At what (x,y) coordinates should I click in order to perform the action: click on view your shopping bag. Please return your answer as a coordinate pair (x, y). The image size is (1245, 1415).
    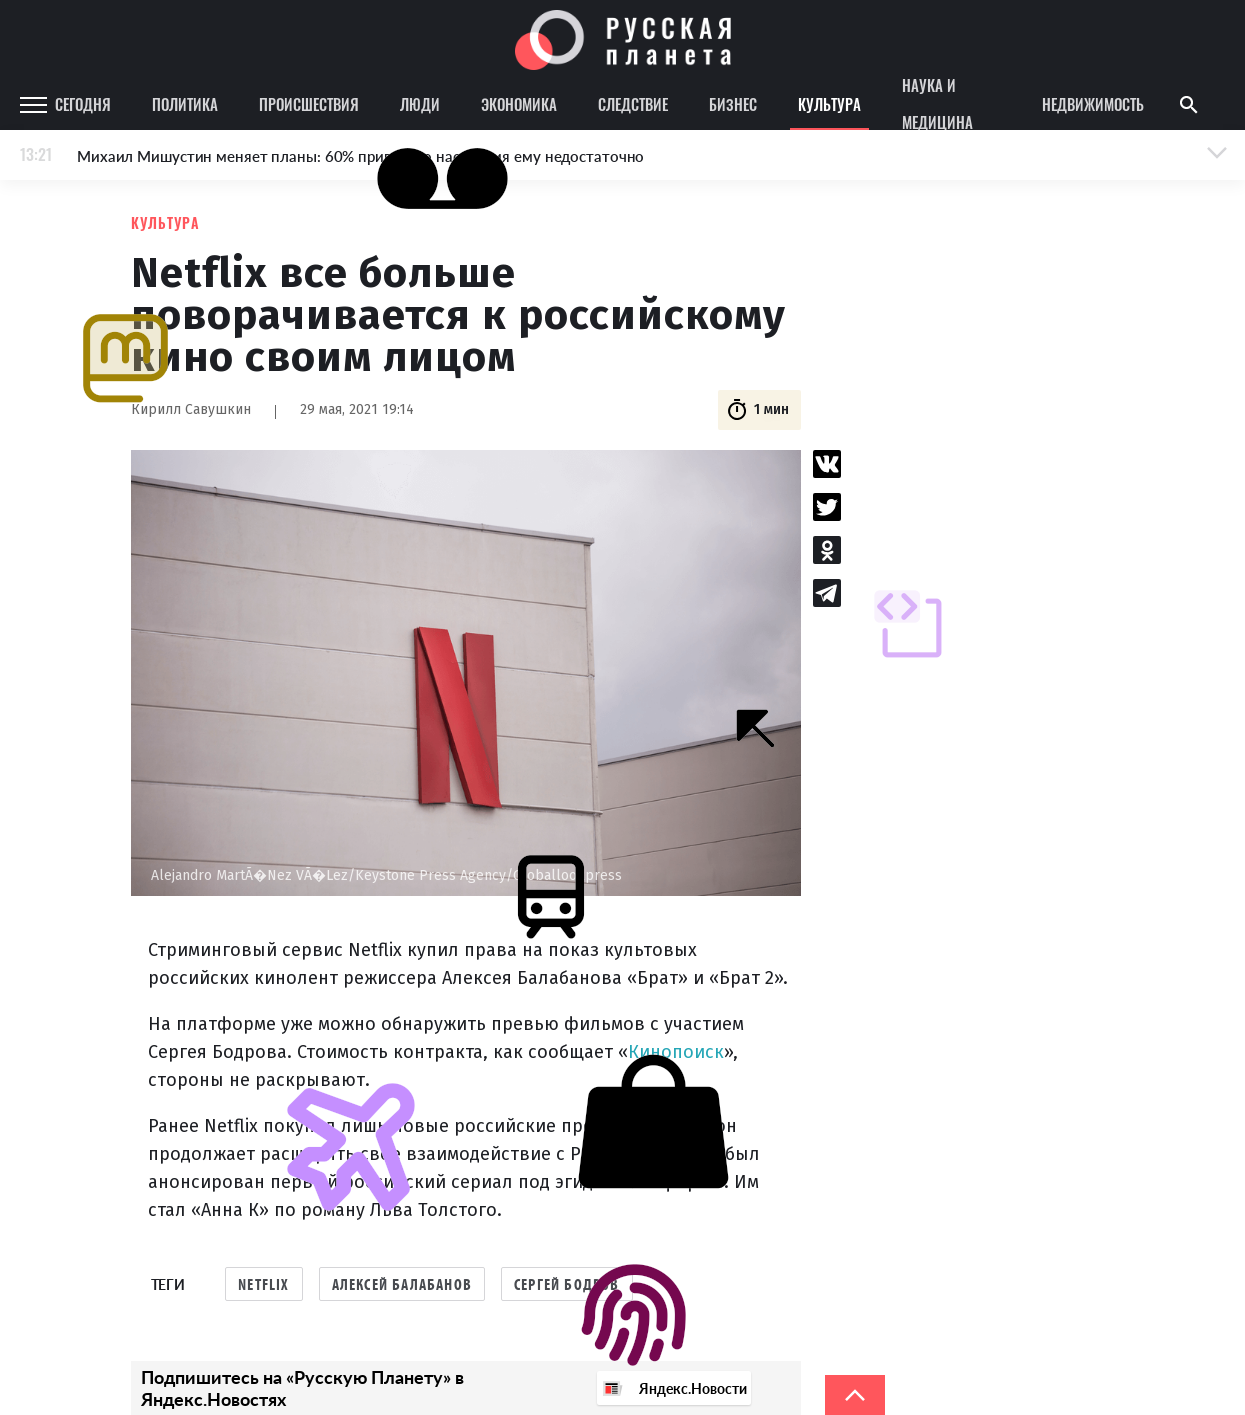
    Looking at the image, I should click on (653, 1129).